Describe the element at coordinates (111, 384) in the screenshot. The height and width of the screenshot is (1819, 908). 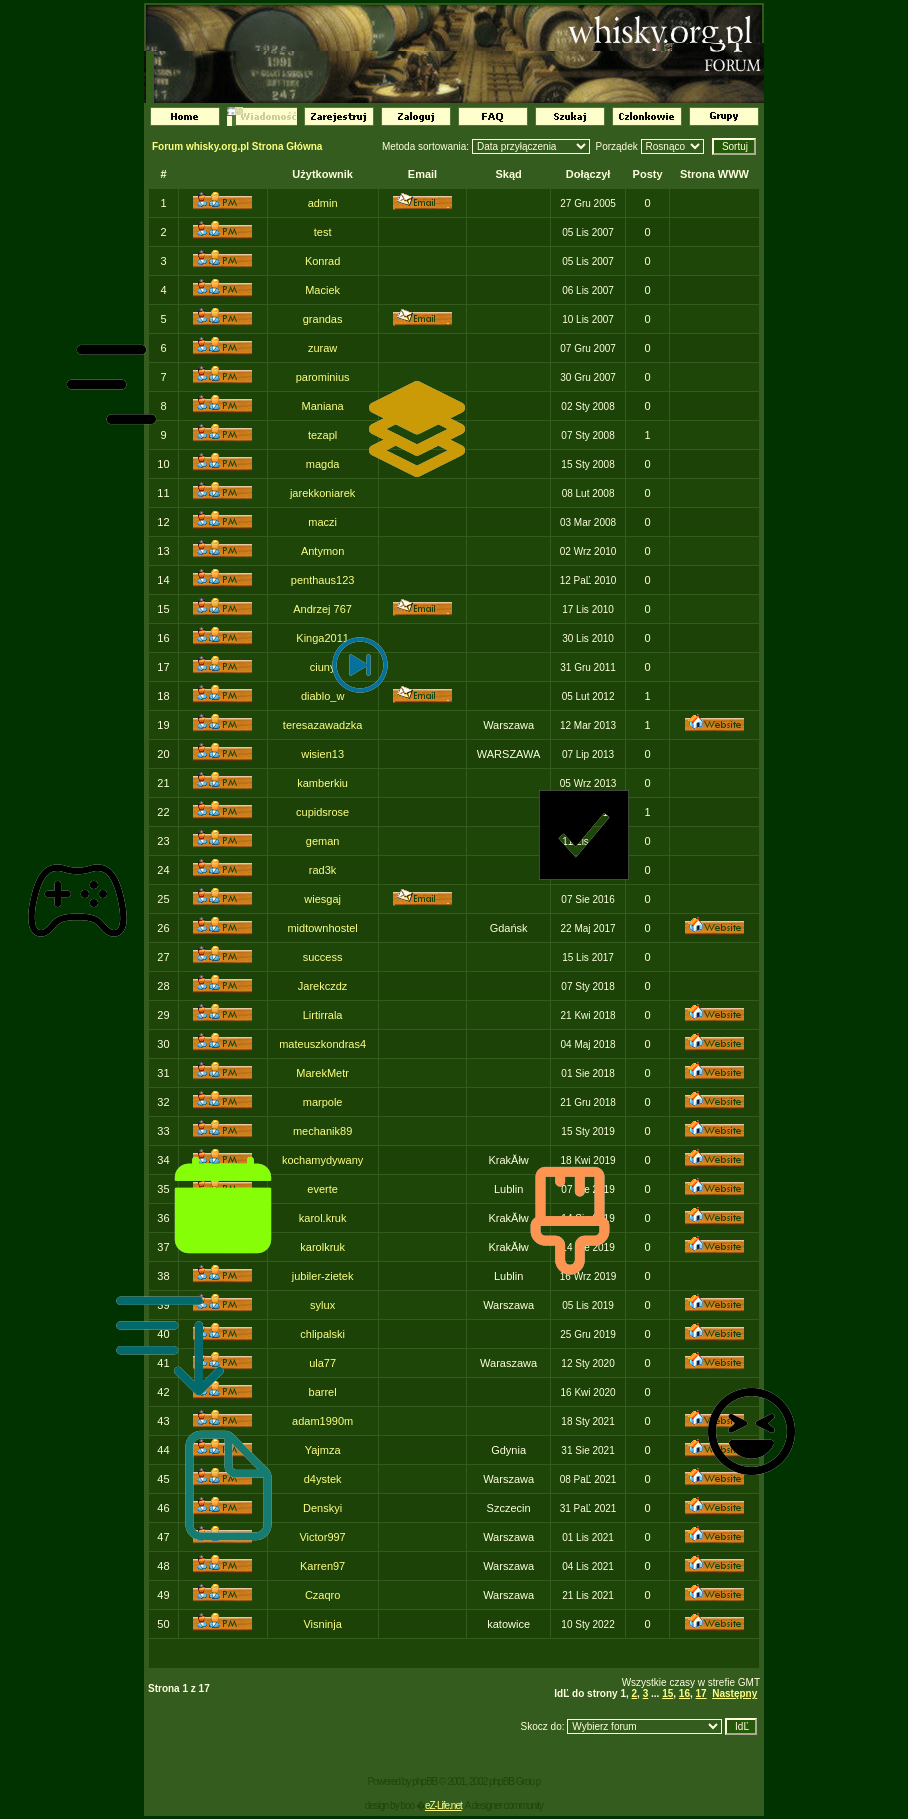
I see `view gantt chart or project timeline` at that location.